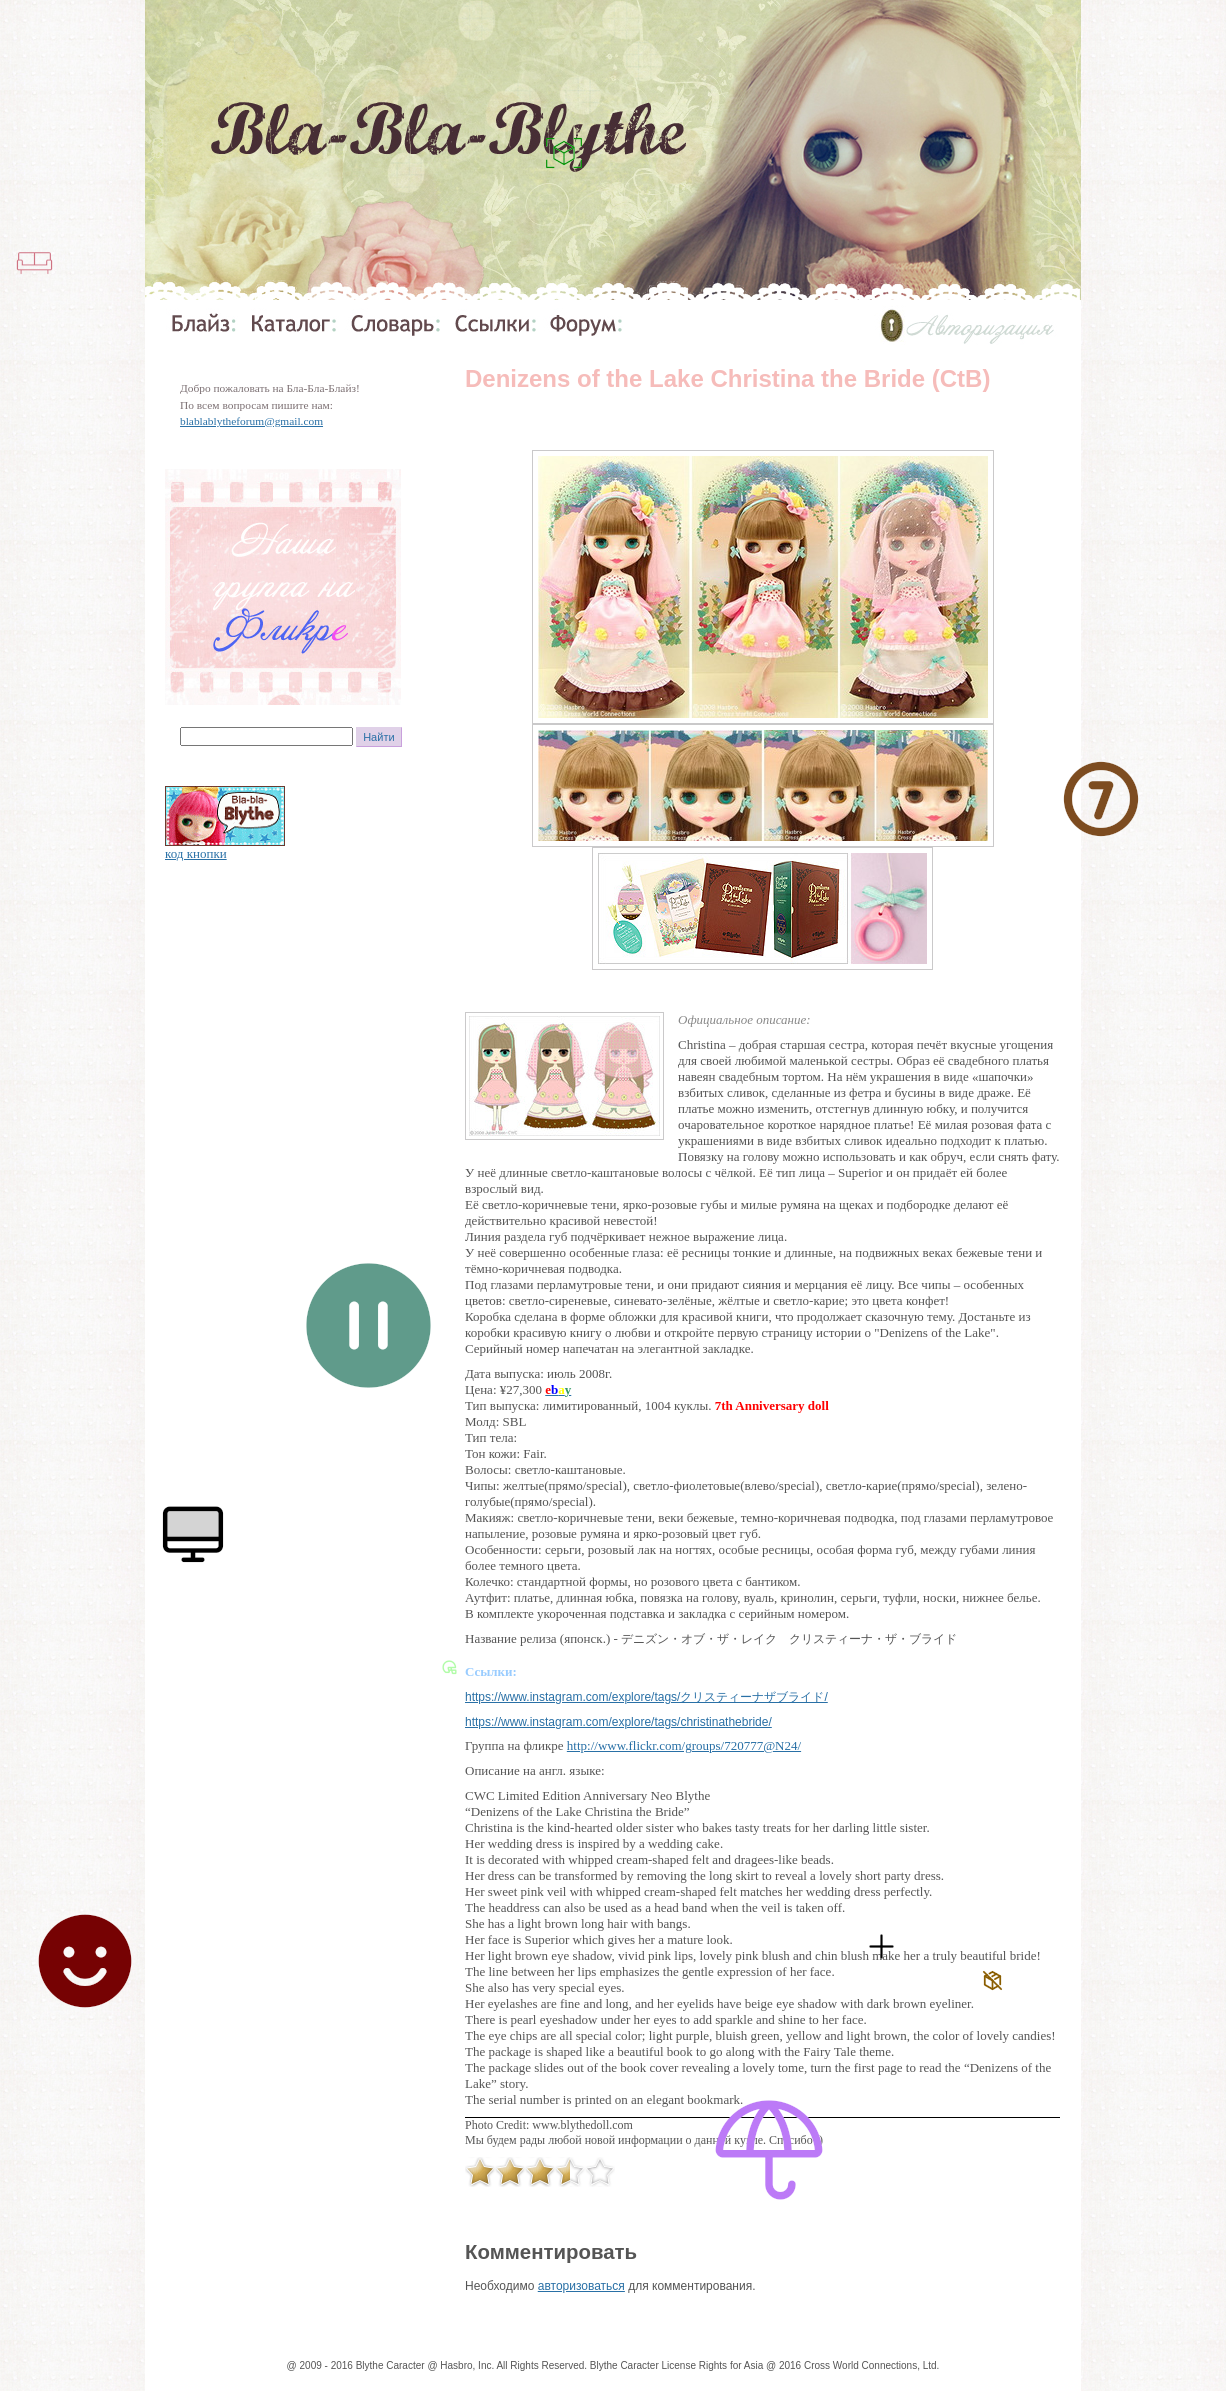  Describe the element at coordinates (449, 1667) in the screenshot. I see `access football or sports content` at that location.